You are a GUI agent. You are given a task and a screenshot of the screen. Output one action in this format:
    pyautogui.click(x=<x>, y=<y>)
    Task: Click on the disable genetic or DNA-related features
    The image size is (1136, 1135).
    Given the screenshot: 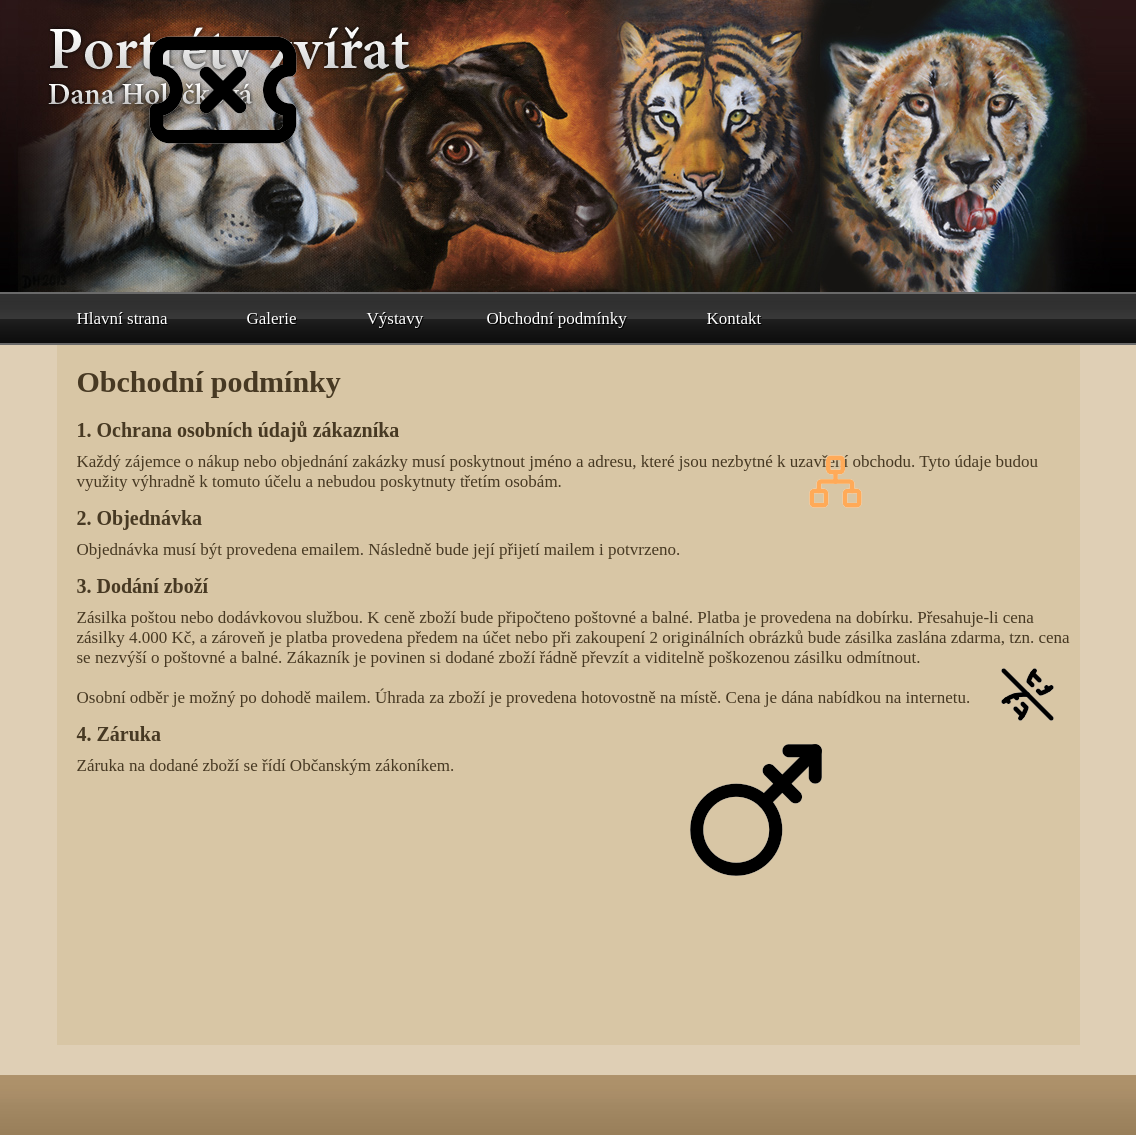 What is the action you would take?
    pyautogui.click(x=1027, y=694)
    